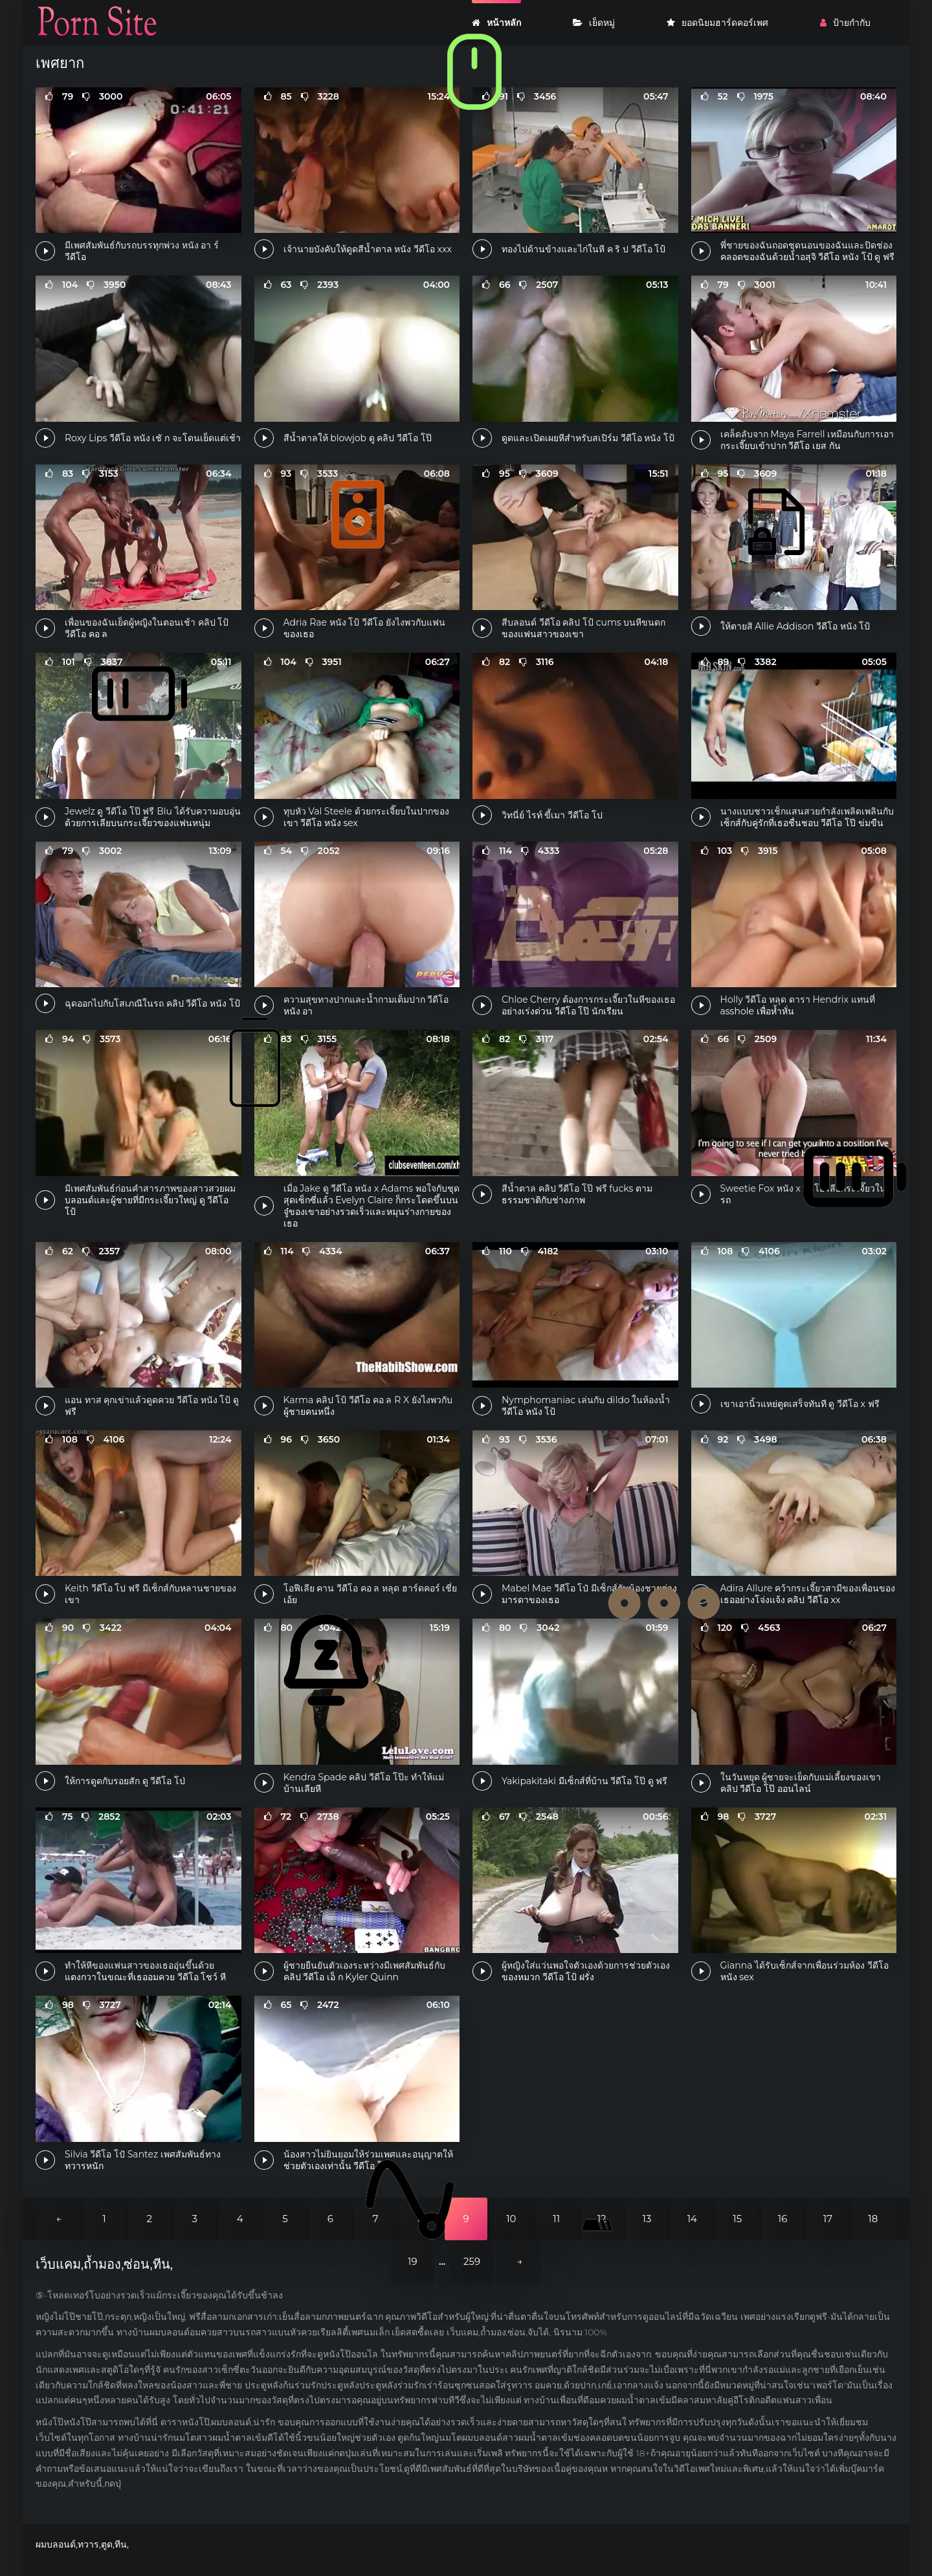  Describe the element at coordinates (855, 1177) in the screenshot. I see `indicates high battery level` at that location.